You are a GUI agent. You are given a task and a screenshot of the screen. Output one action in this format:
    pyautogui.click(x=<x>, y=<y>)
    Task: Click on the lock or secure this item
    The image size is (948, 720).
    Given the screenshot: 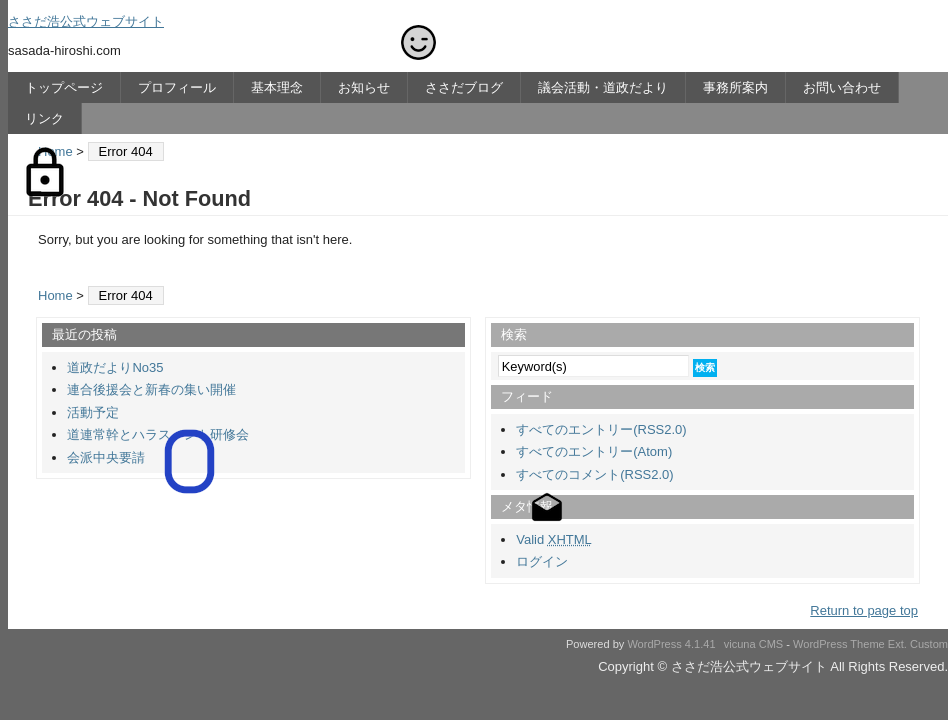 What is the action you would take?
    pyautogui.click(x=45, y=173)
    